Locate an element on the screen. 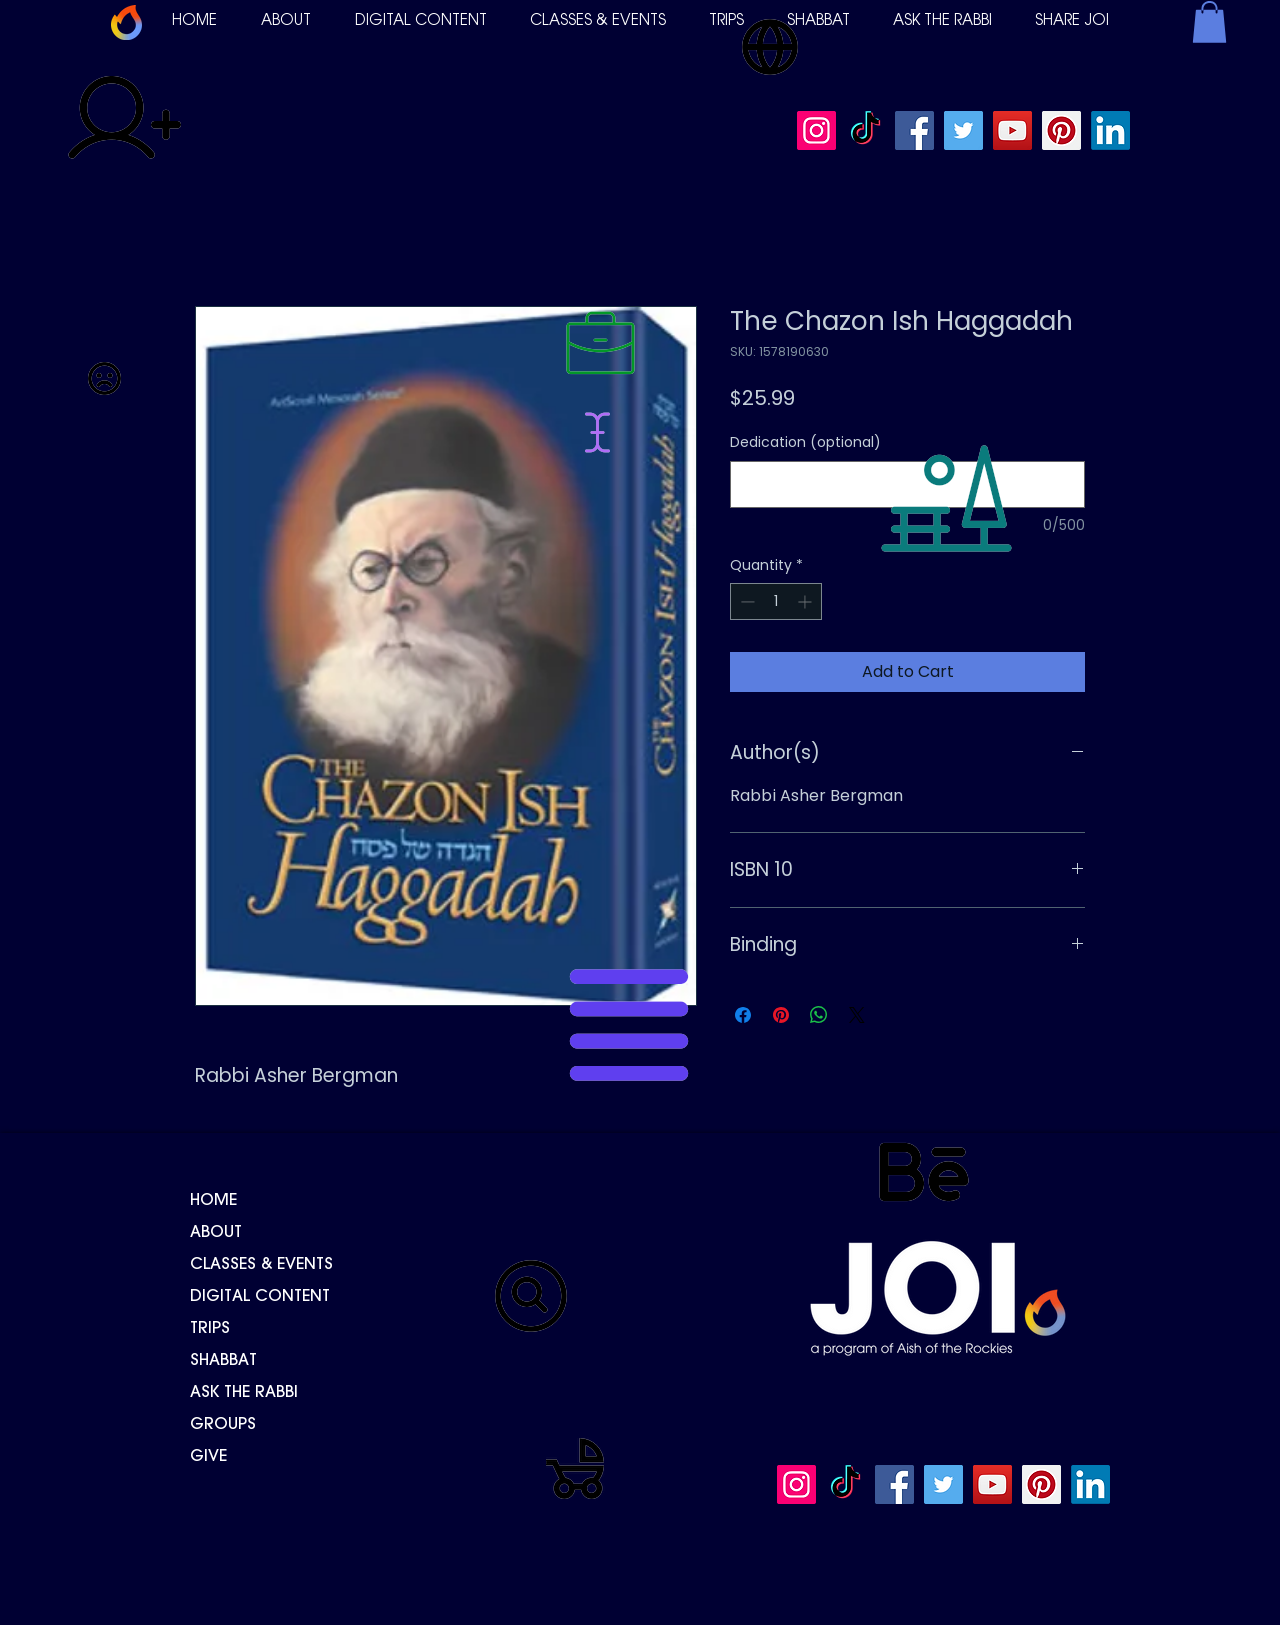  link to Behance portfolio is located at coordinates (921, 1172).